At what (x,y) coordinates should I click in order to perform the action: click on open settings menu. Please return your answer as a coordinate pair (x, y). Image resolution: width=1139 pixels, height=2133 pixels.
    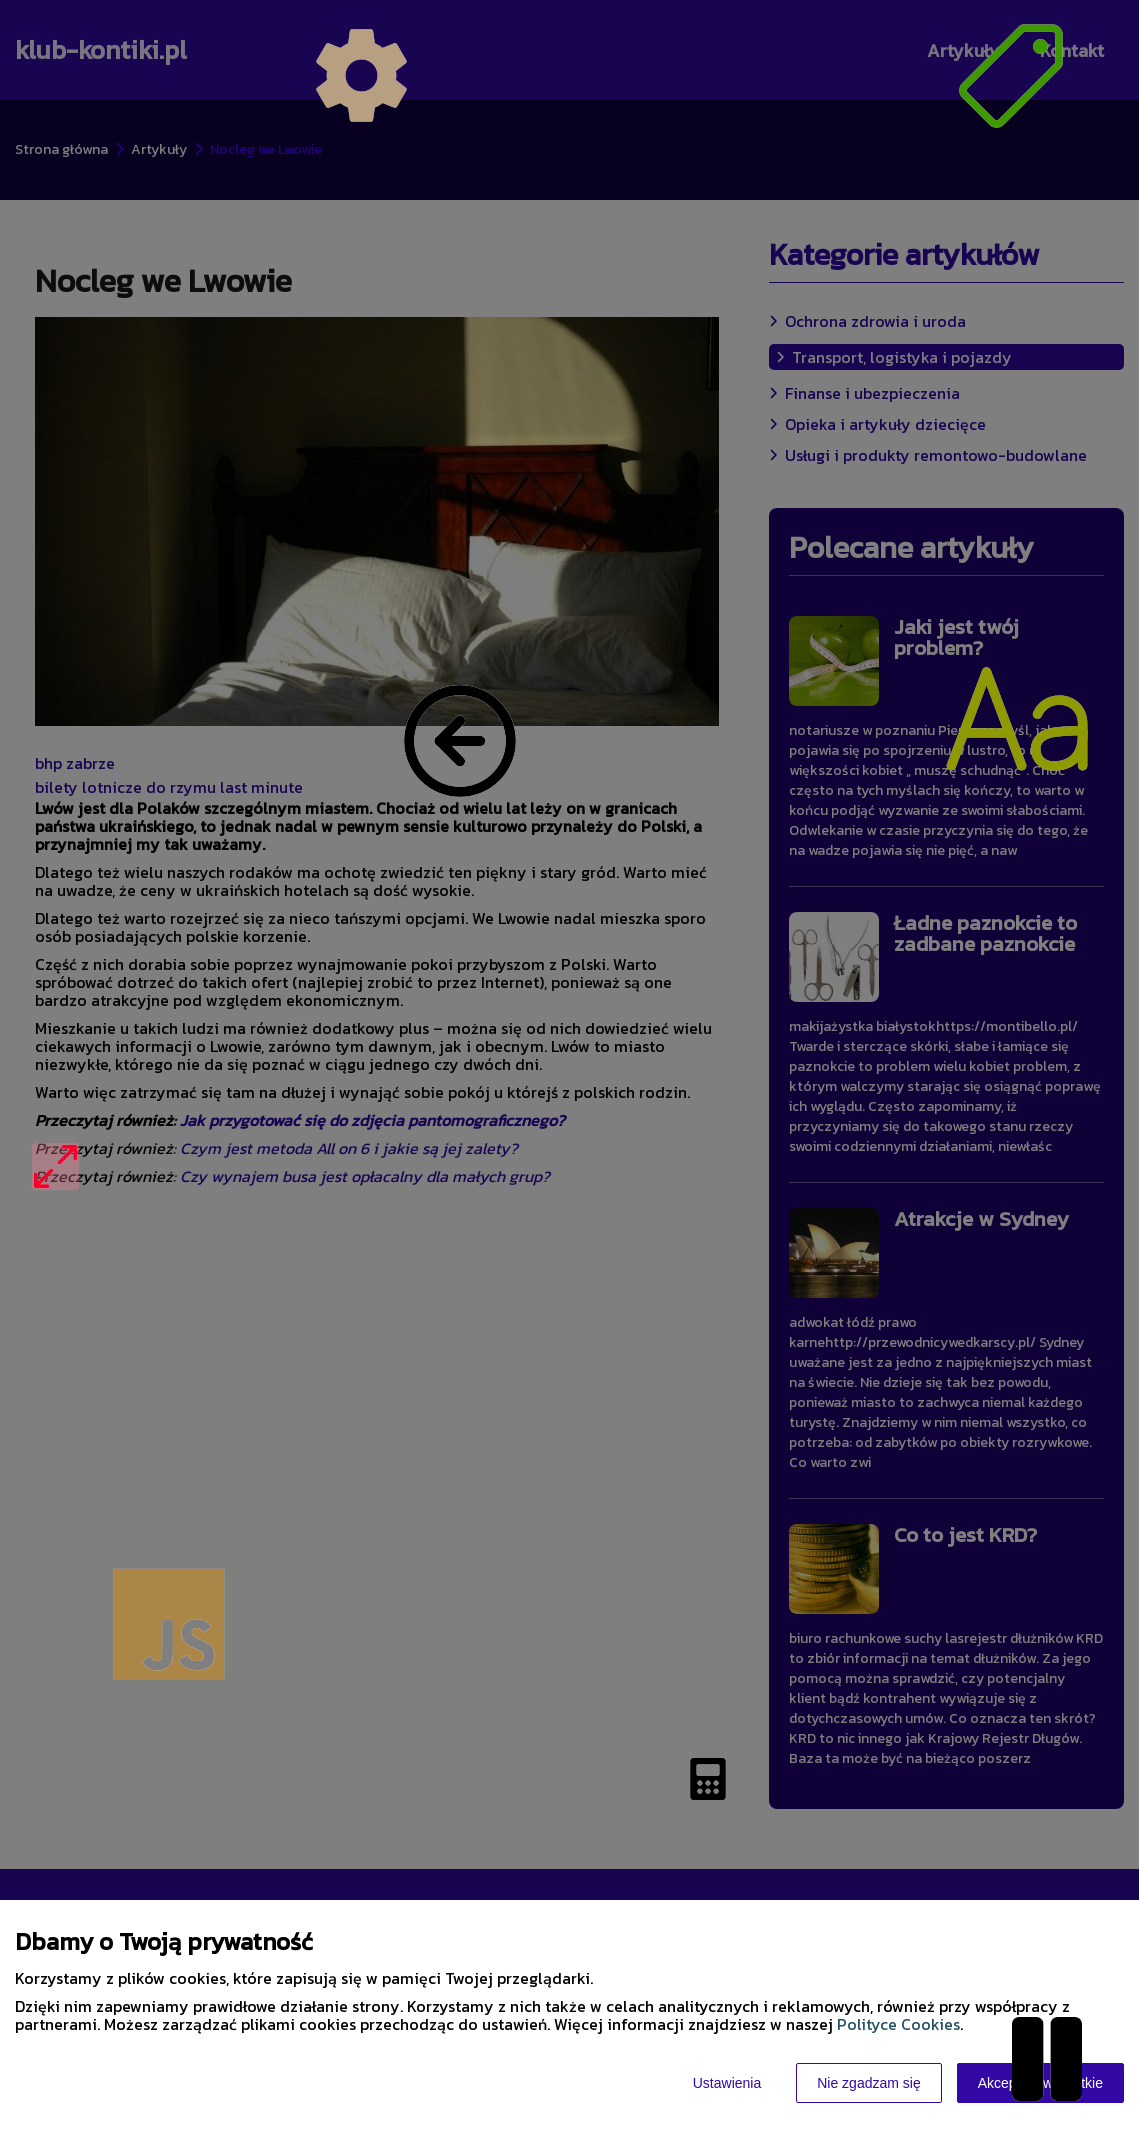
    Looking at the image, I should click on (361, 75).